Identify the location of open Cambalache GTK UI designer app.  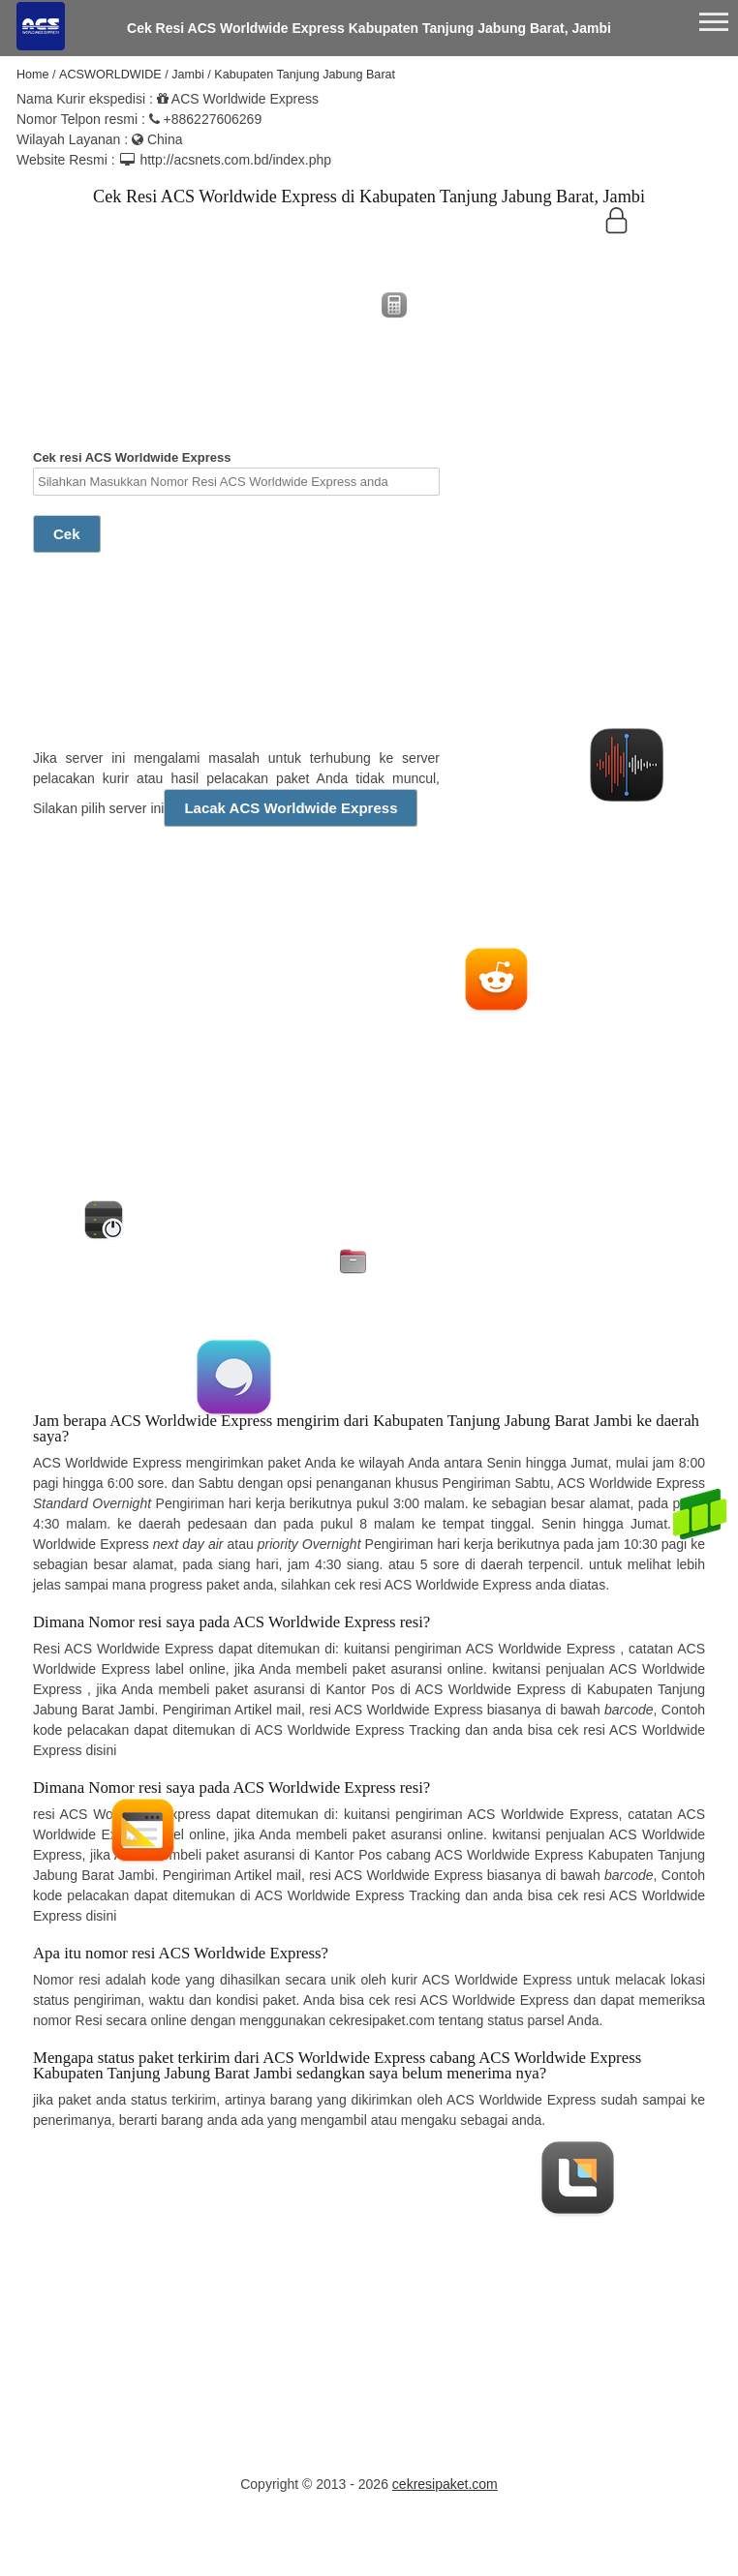
(142, 1830).